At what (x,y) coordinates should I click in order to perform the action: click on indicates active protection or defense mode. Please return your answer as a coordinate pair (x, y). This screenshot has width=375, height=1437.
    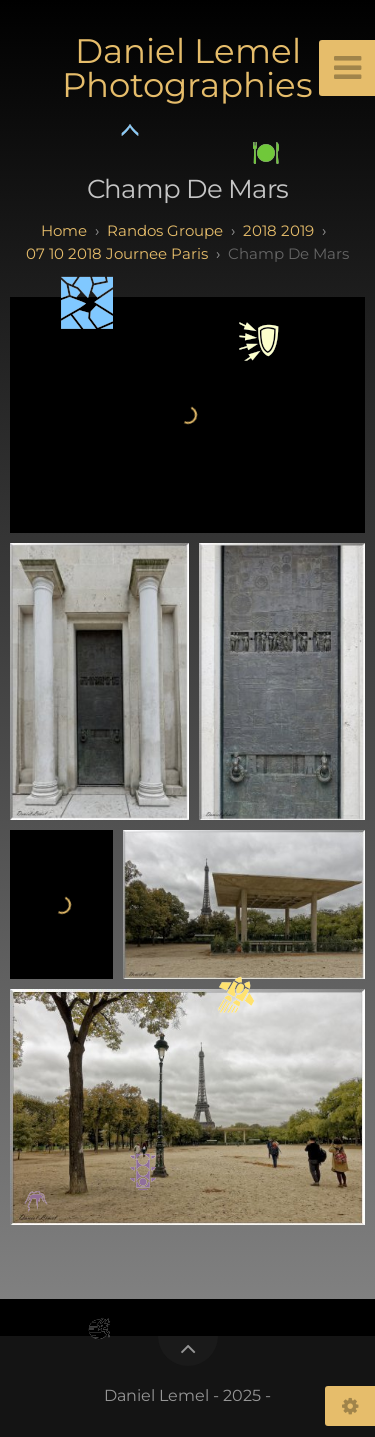
    Looking at the image, I should click on (259, 341).